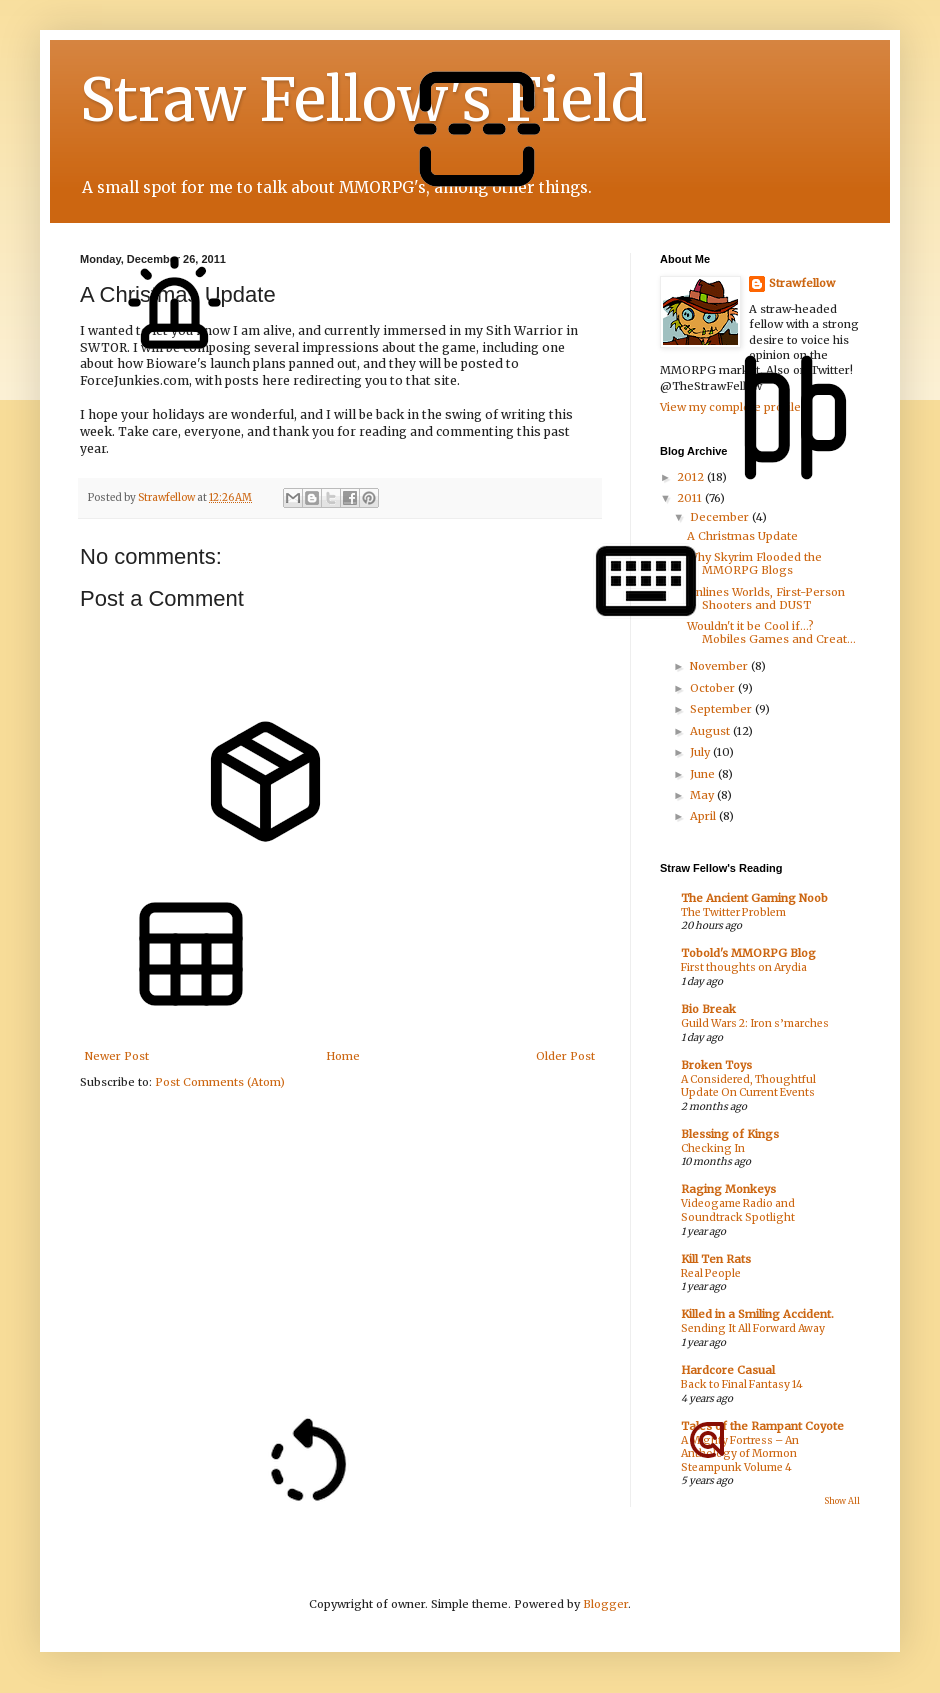 The image size is (940, 1693). What do you see at coordinates (191, 954) in the screenshot?
I see `open spreadsheet or data table` at bounding box center [191, 954].